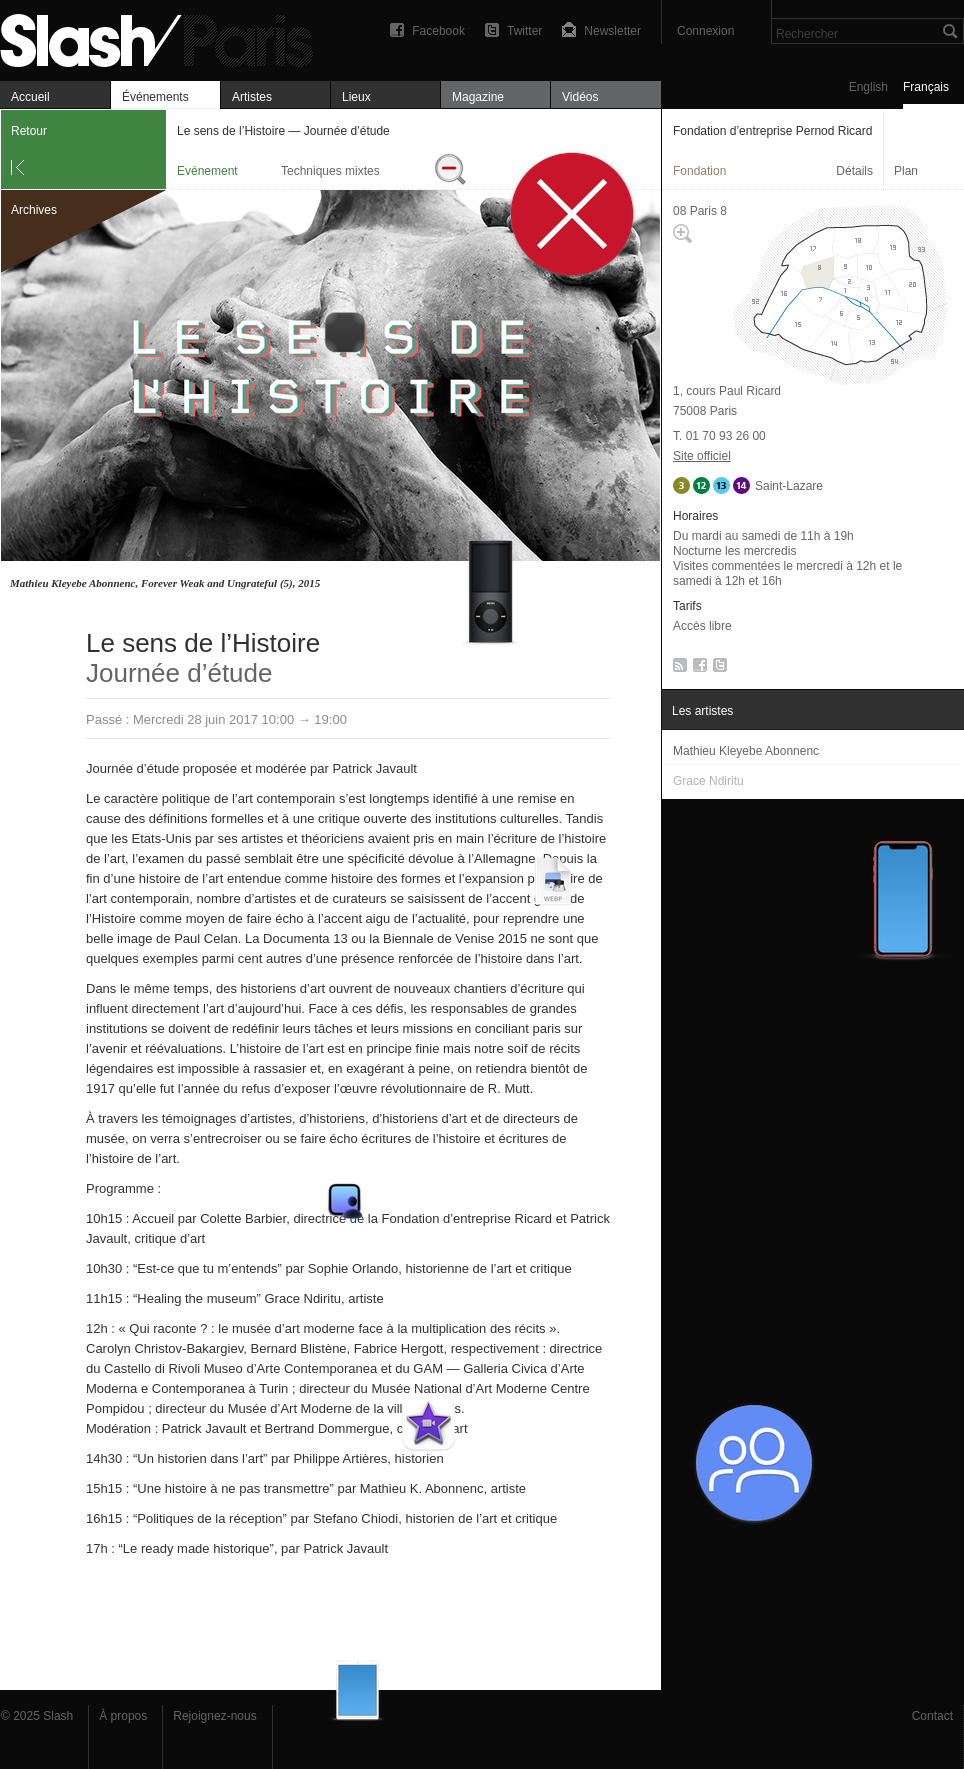  Describe the element at coordinates (572, 214) in the screenshot. I see `indicates a file cannot be synced to Dropbox` at that location.